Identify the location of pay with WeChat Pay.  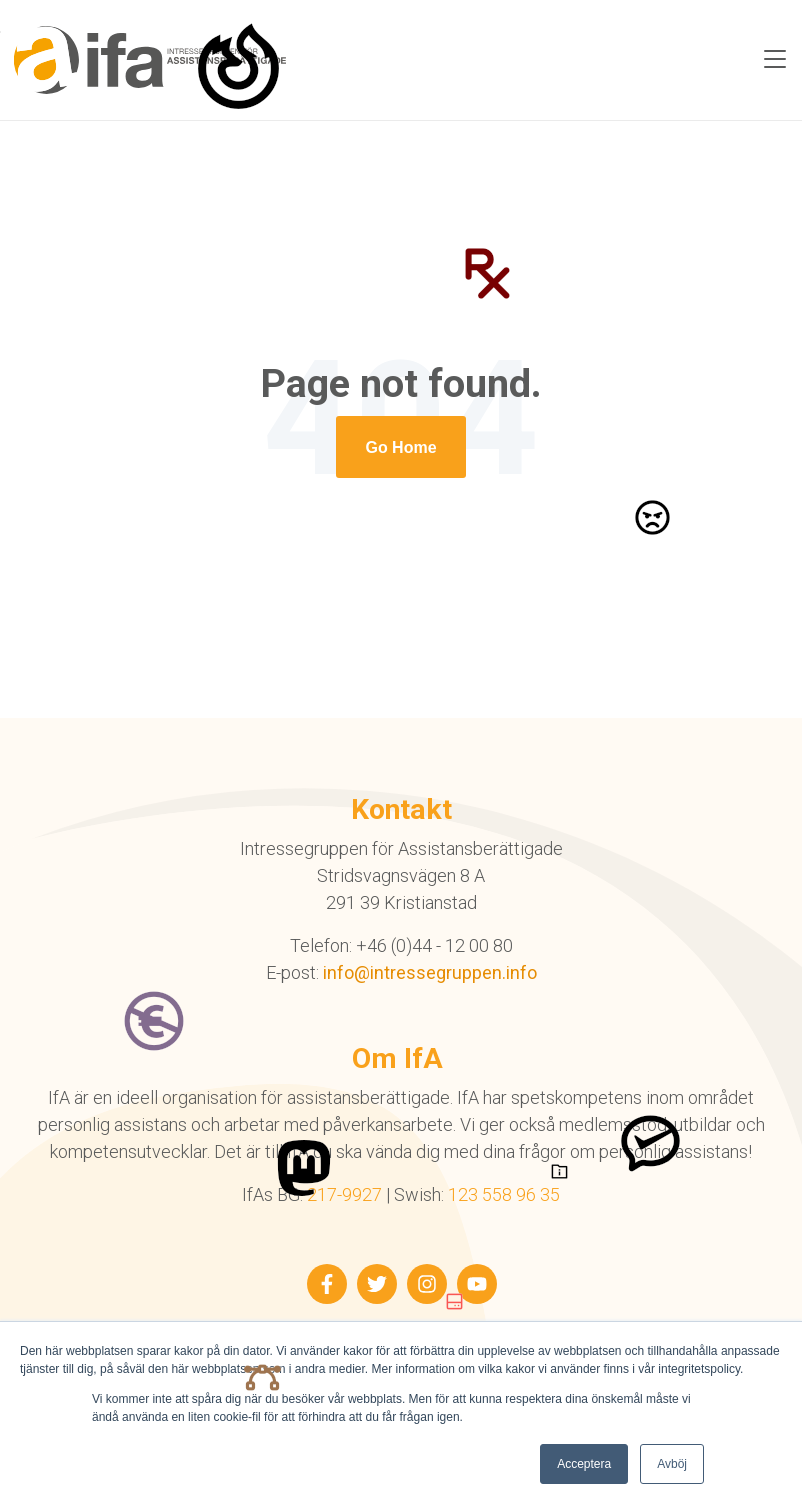
(650, 1141).